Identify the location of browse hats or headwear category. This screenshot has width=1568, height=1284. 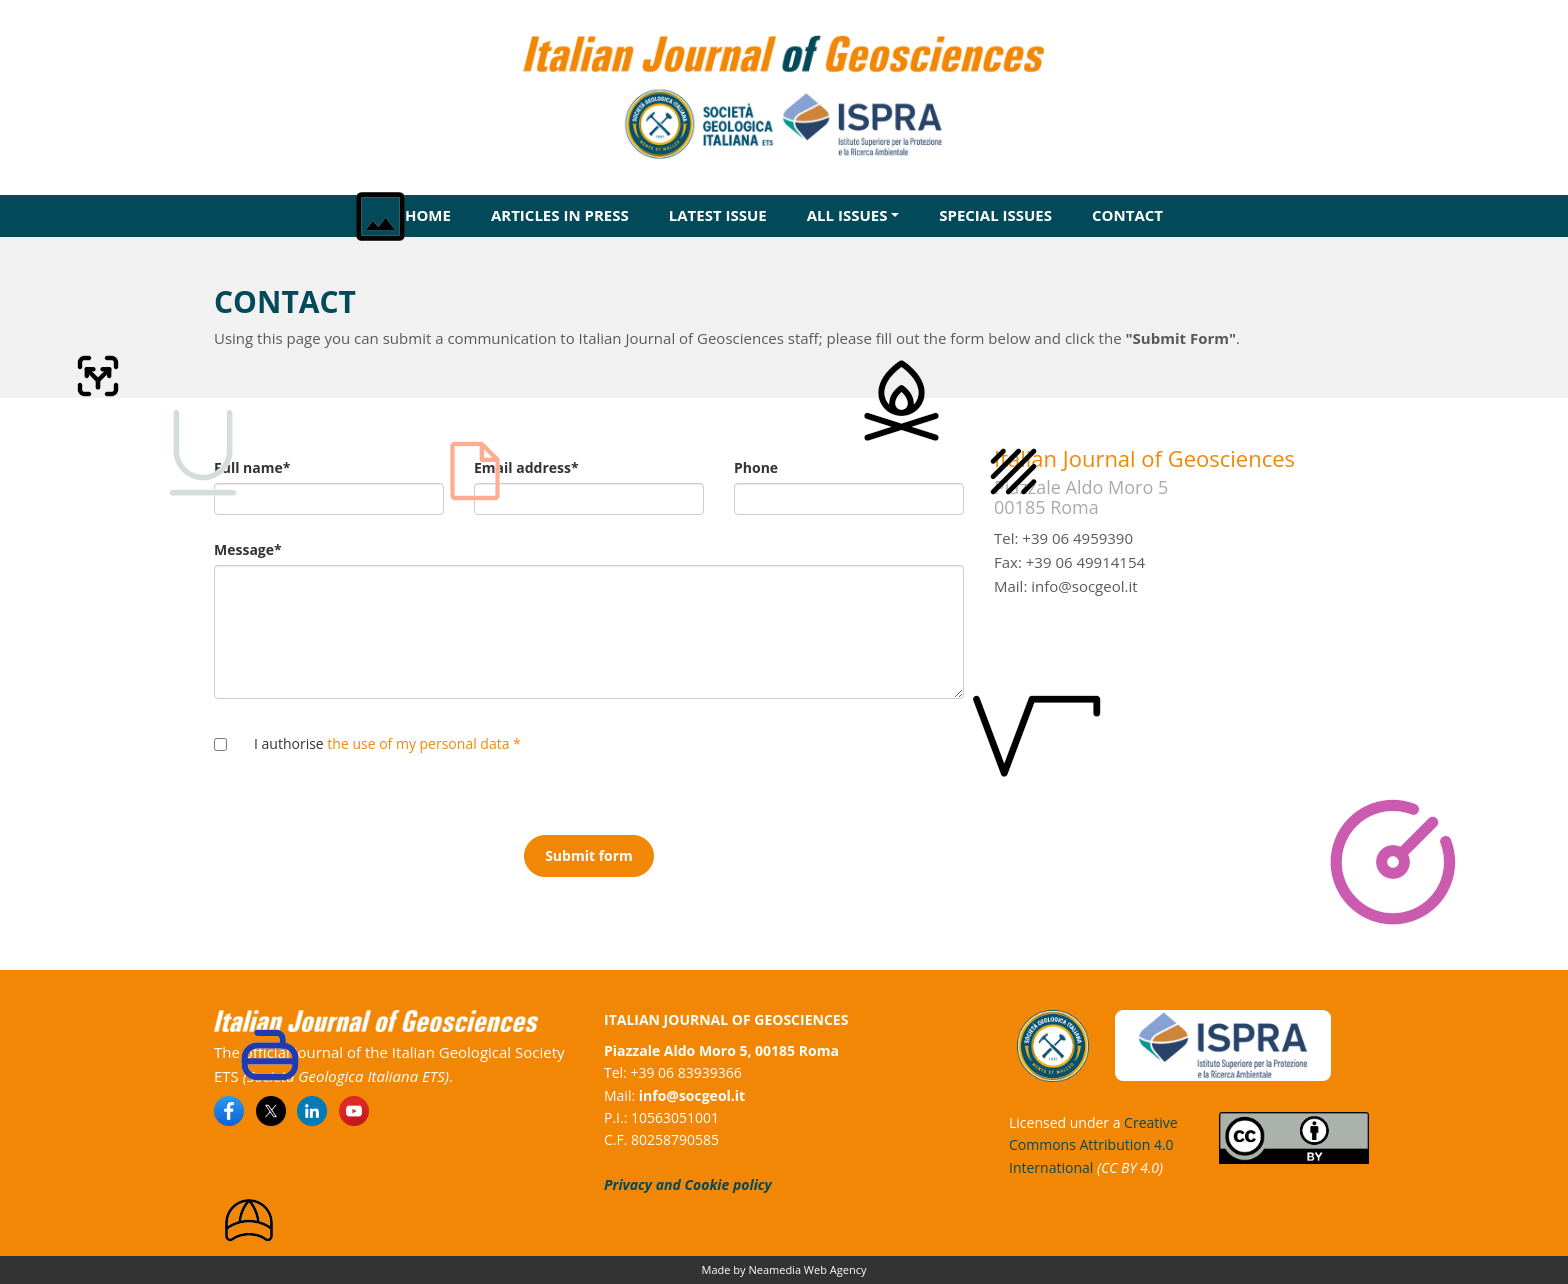
(249, 1223).